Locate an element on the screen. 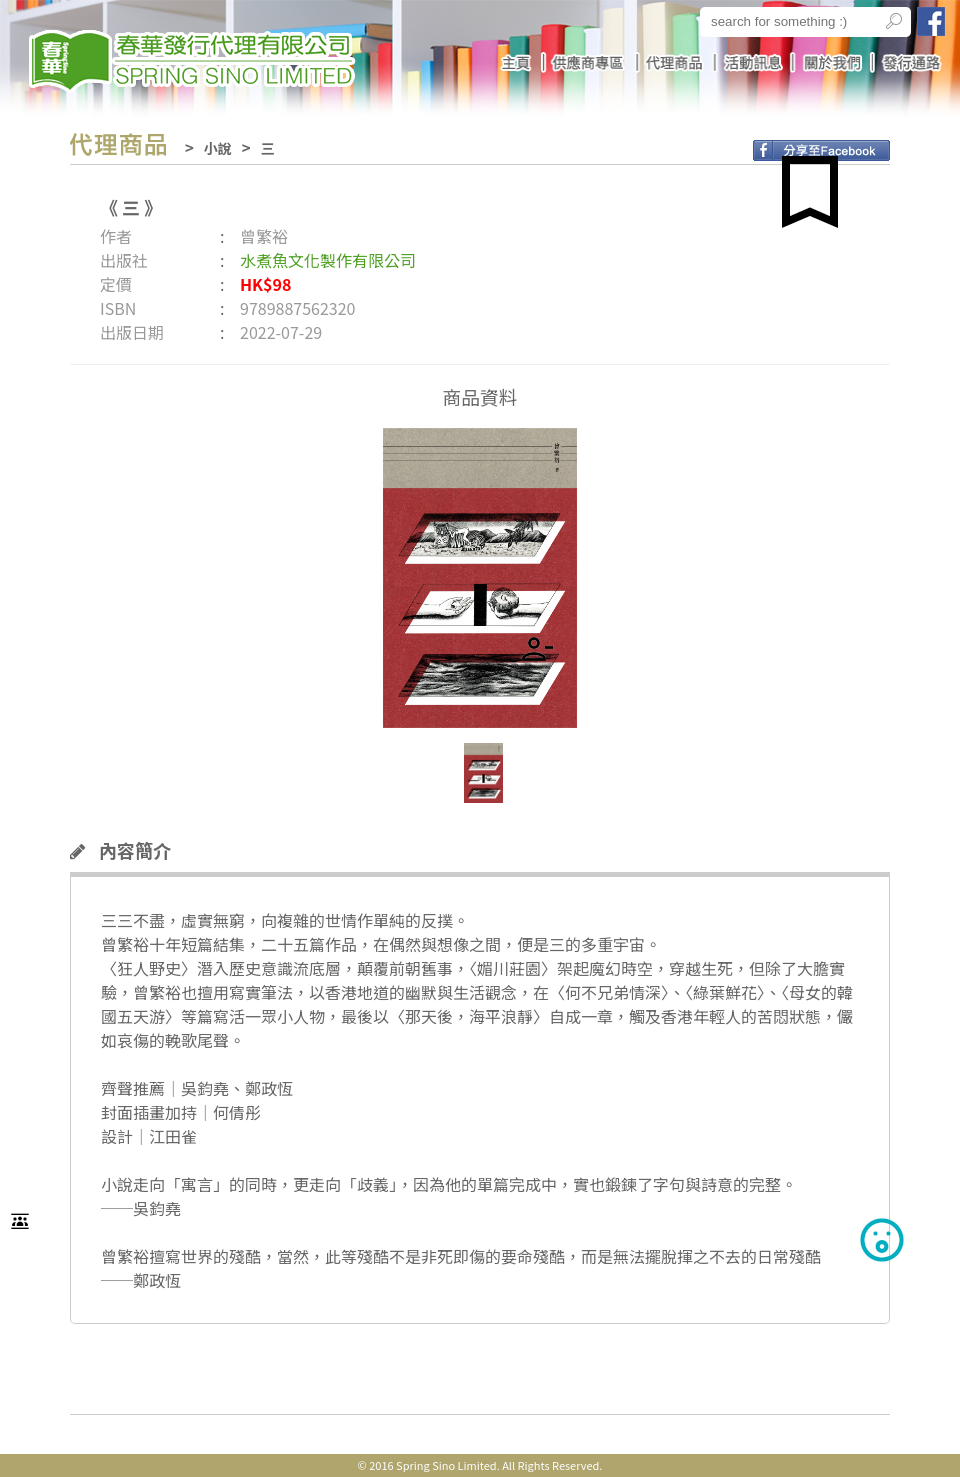  react with surprise to a message or post is located at coordinates (882, 1240).